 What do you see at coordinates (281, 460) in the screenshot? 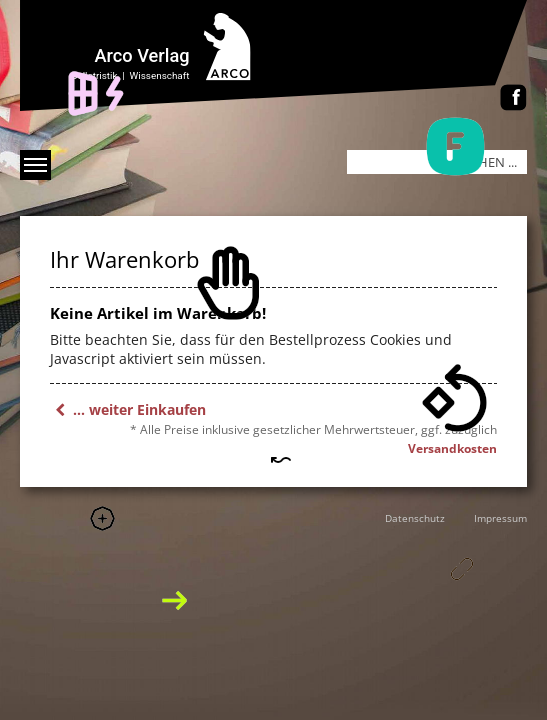
I see `undo or revert to previous state` at bounding box center [281, 460].